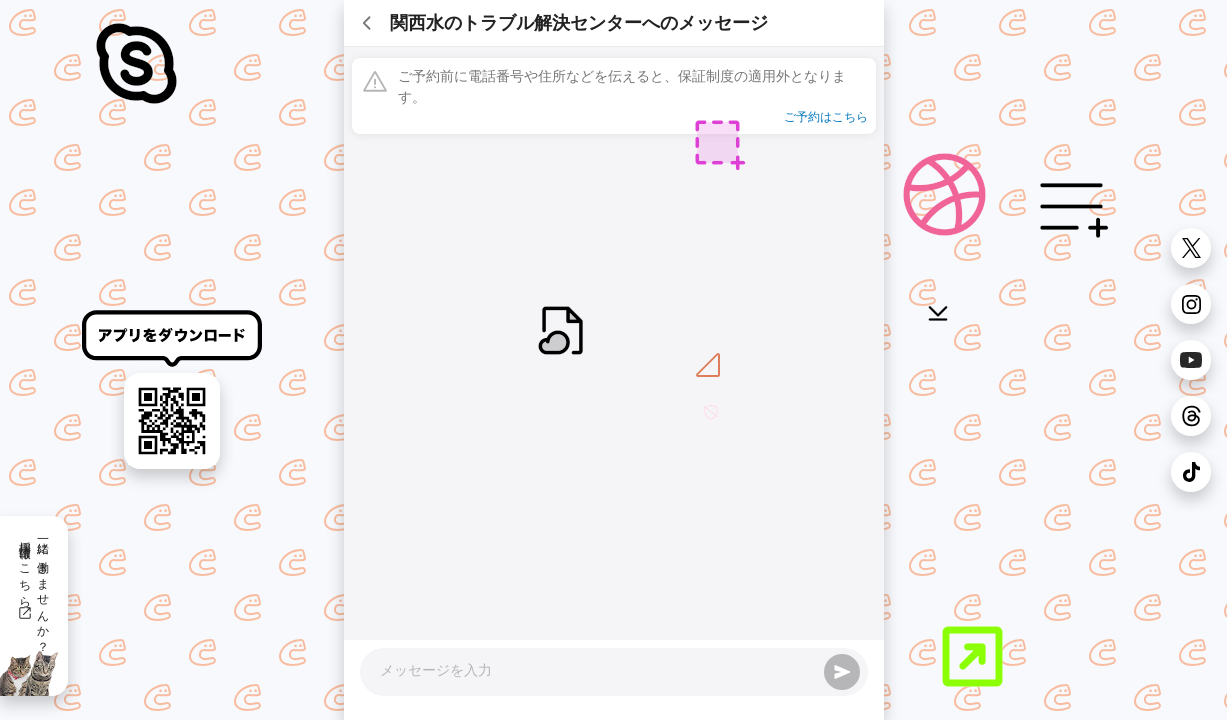  What do you see at coordinates (717, 142) in the screenshot?
I see `add to current selection` at bounding box center [717, 142].